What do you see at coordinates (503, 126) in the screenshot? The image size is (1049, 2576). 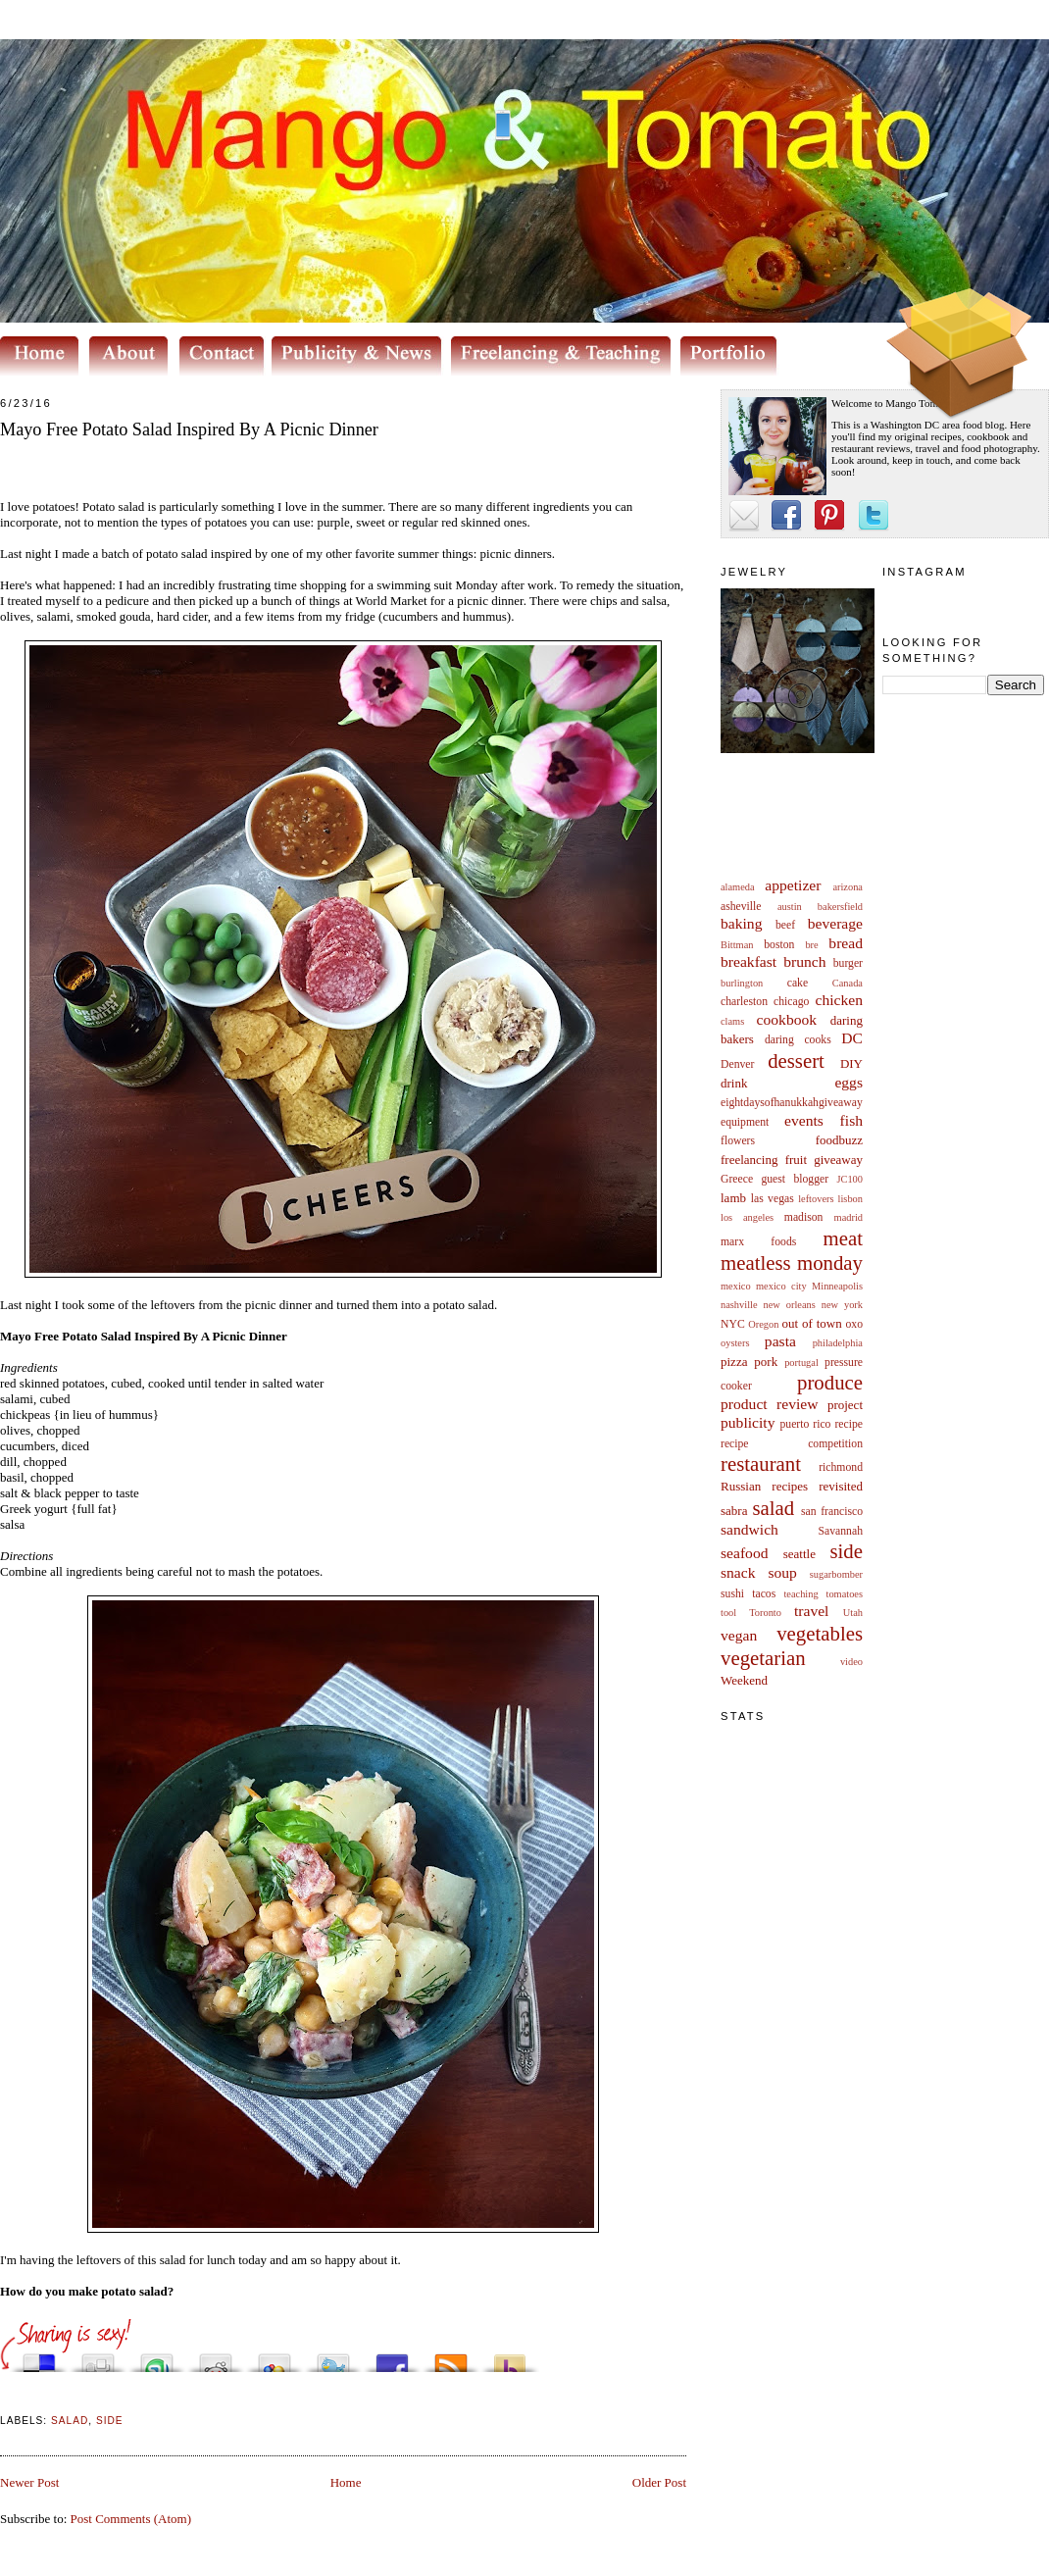 I see `connected iPhone device` at bounding box center [503, 126].